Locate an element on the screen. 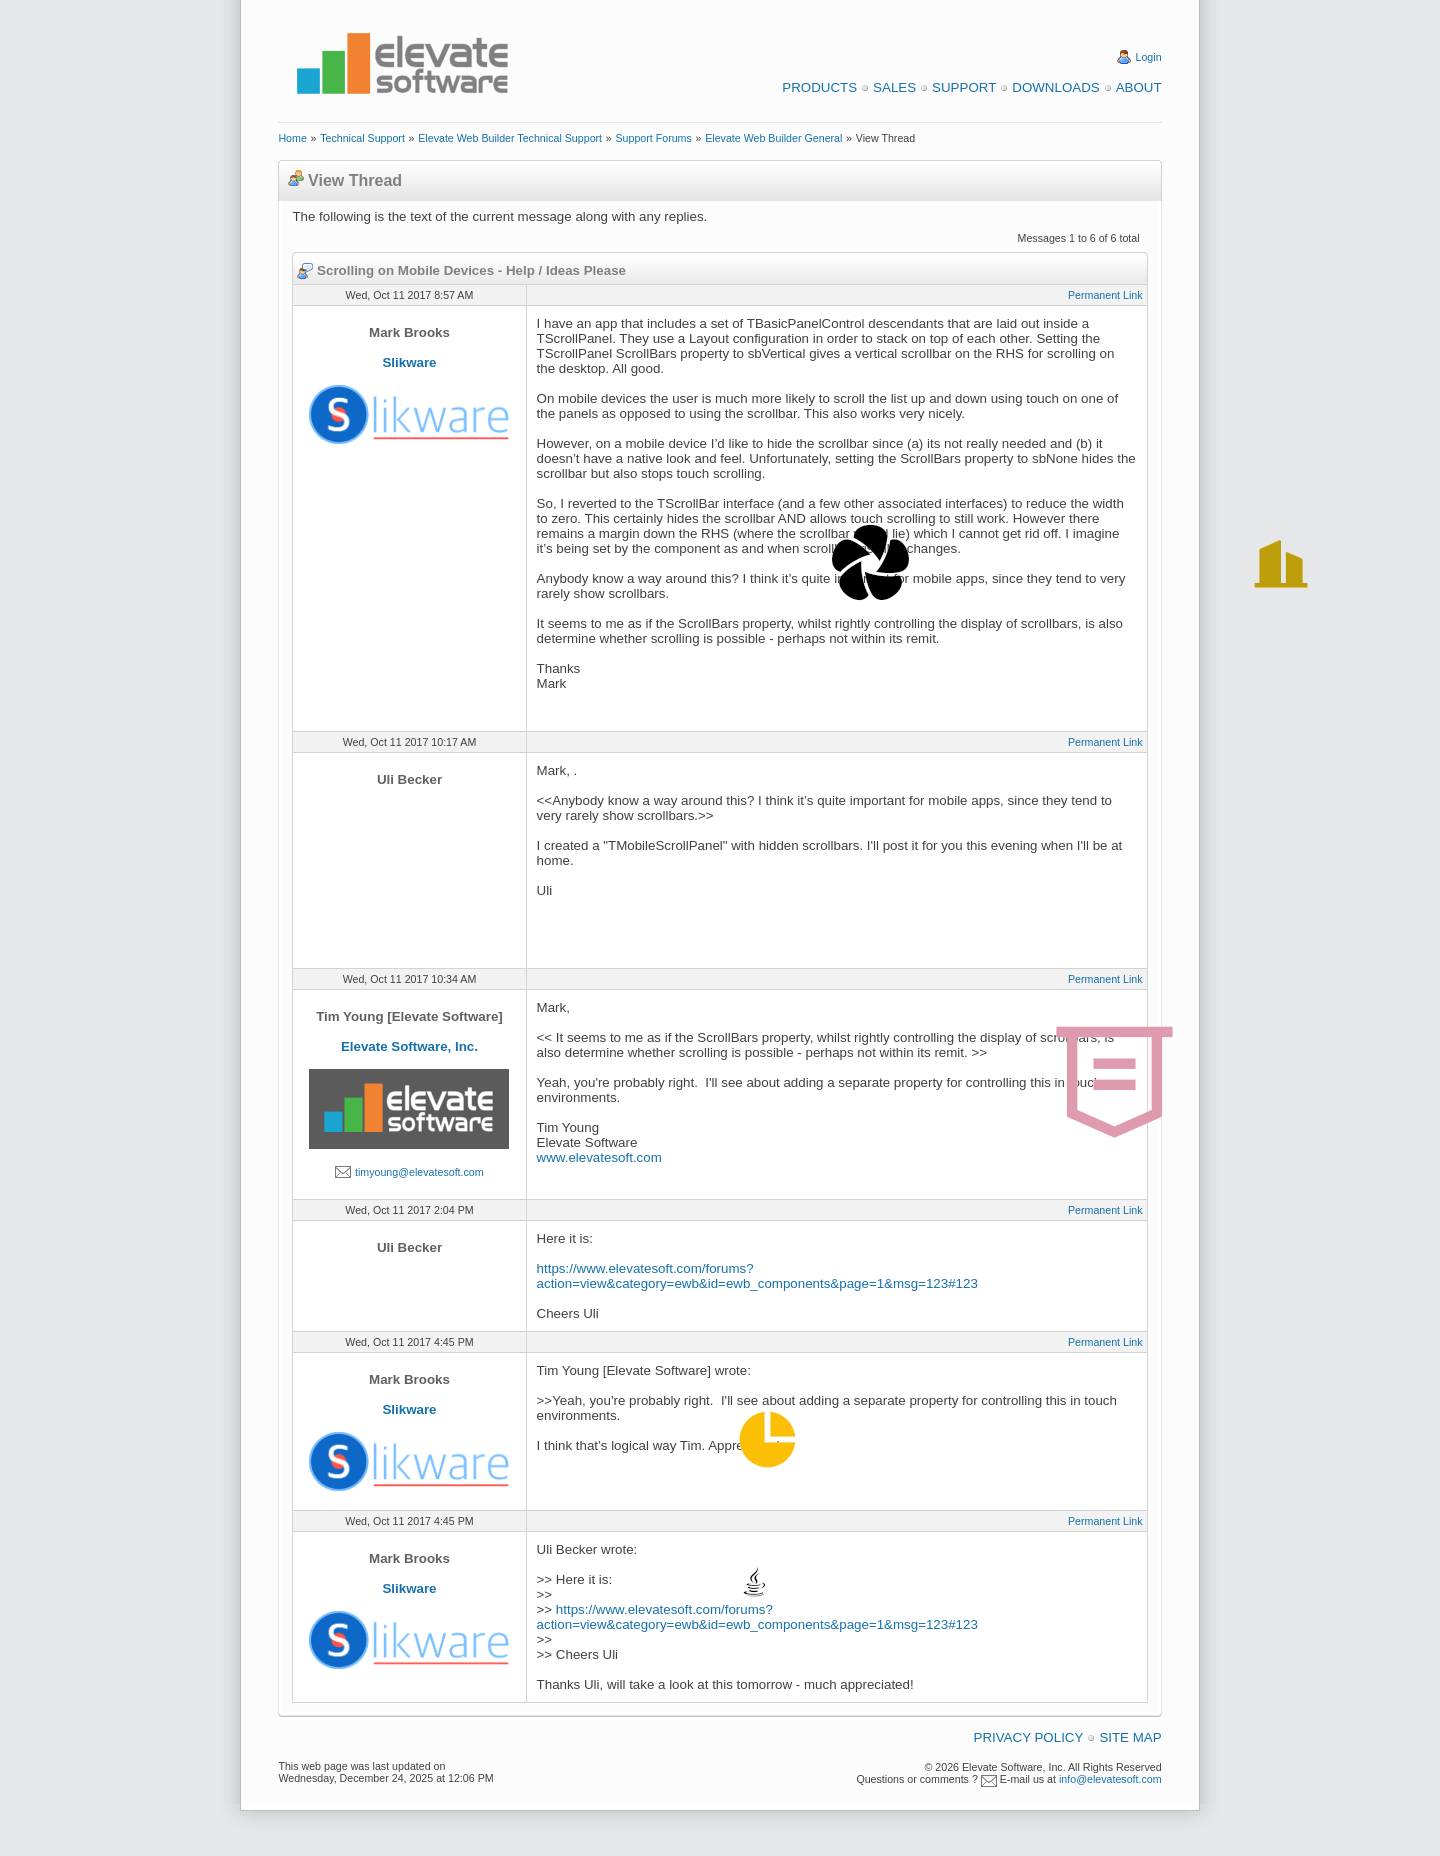 The height and width of the screenshot is (1856, 1440). view honors or awards badge is located at coordinates (1114, 1079).